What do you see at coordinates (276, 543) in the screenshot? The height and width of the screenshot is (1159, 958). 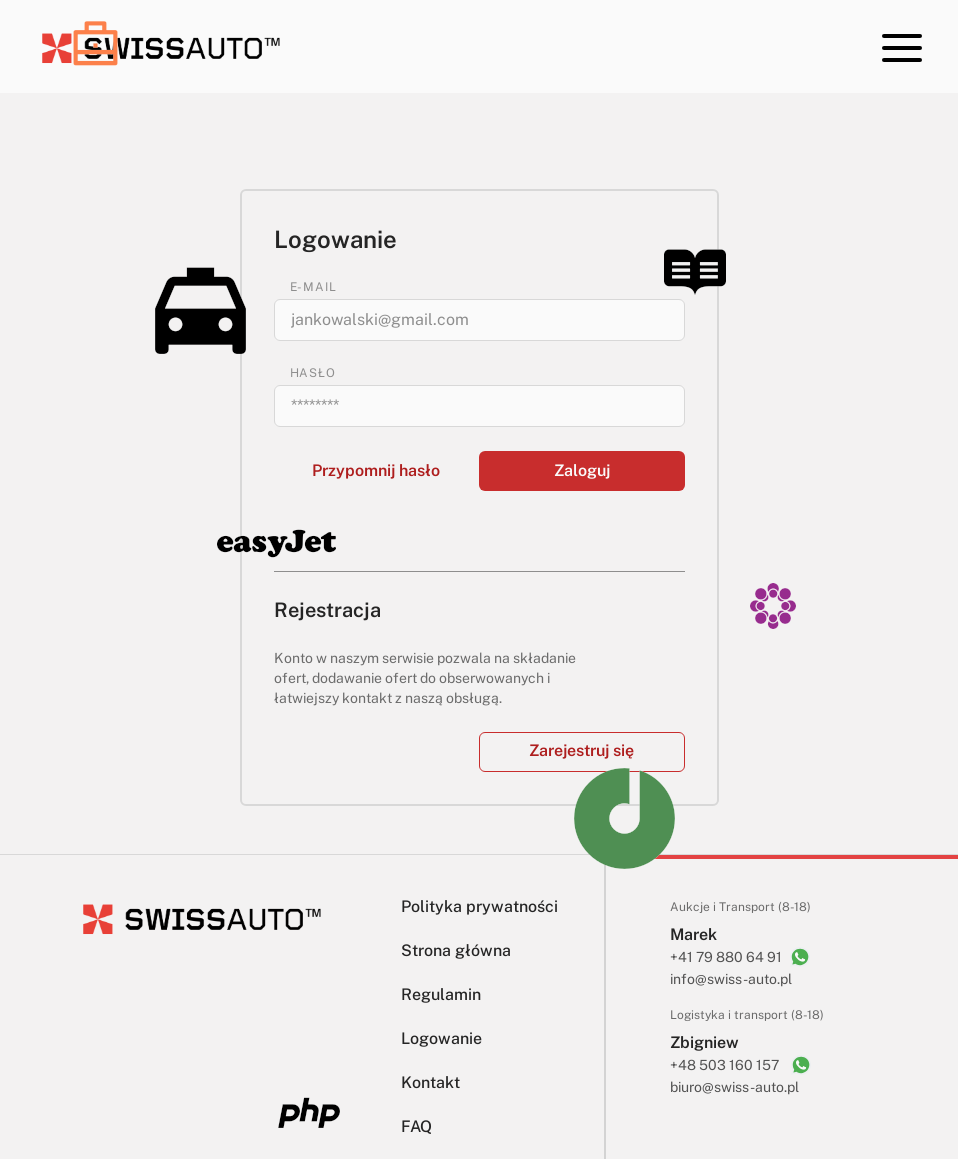 I see `easyJet airline app or website` at bounding box center [276, 543].